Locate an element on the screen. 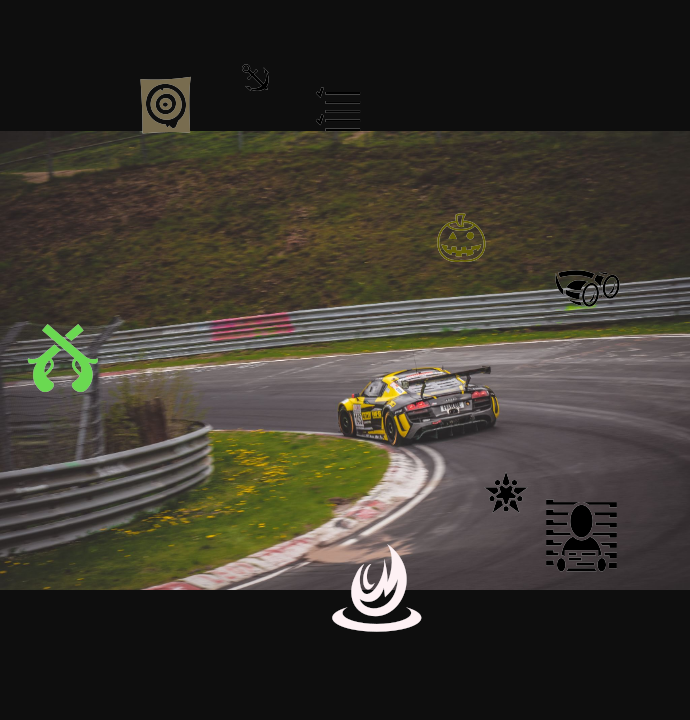 The width and height of the screenshot is (690, 720). indicates a fire hazard or danger zone is located at coordinates (377, 587).